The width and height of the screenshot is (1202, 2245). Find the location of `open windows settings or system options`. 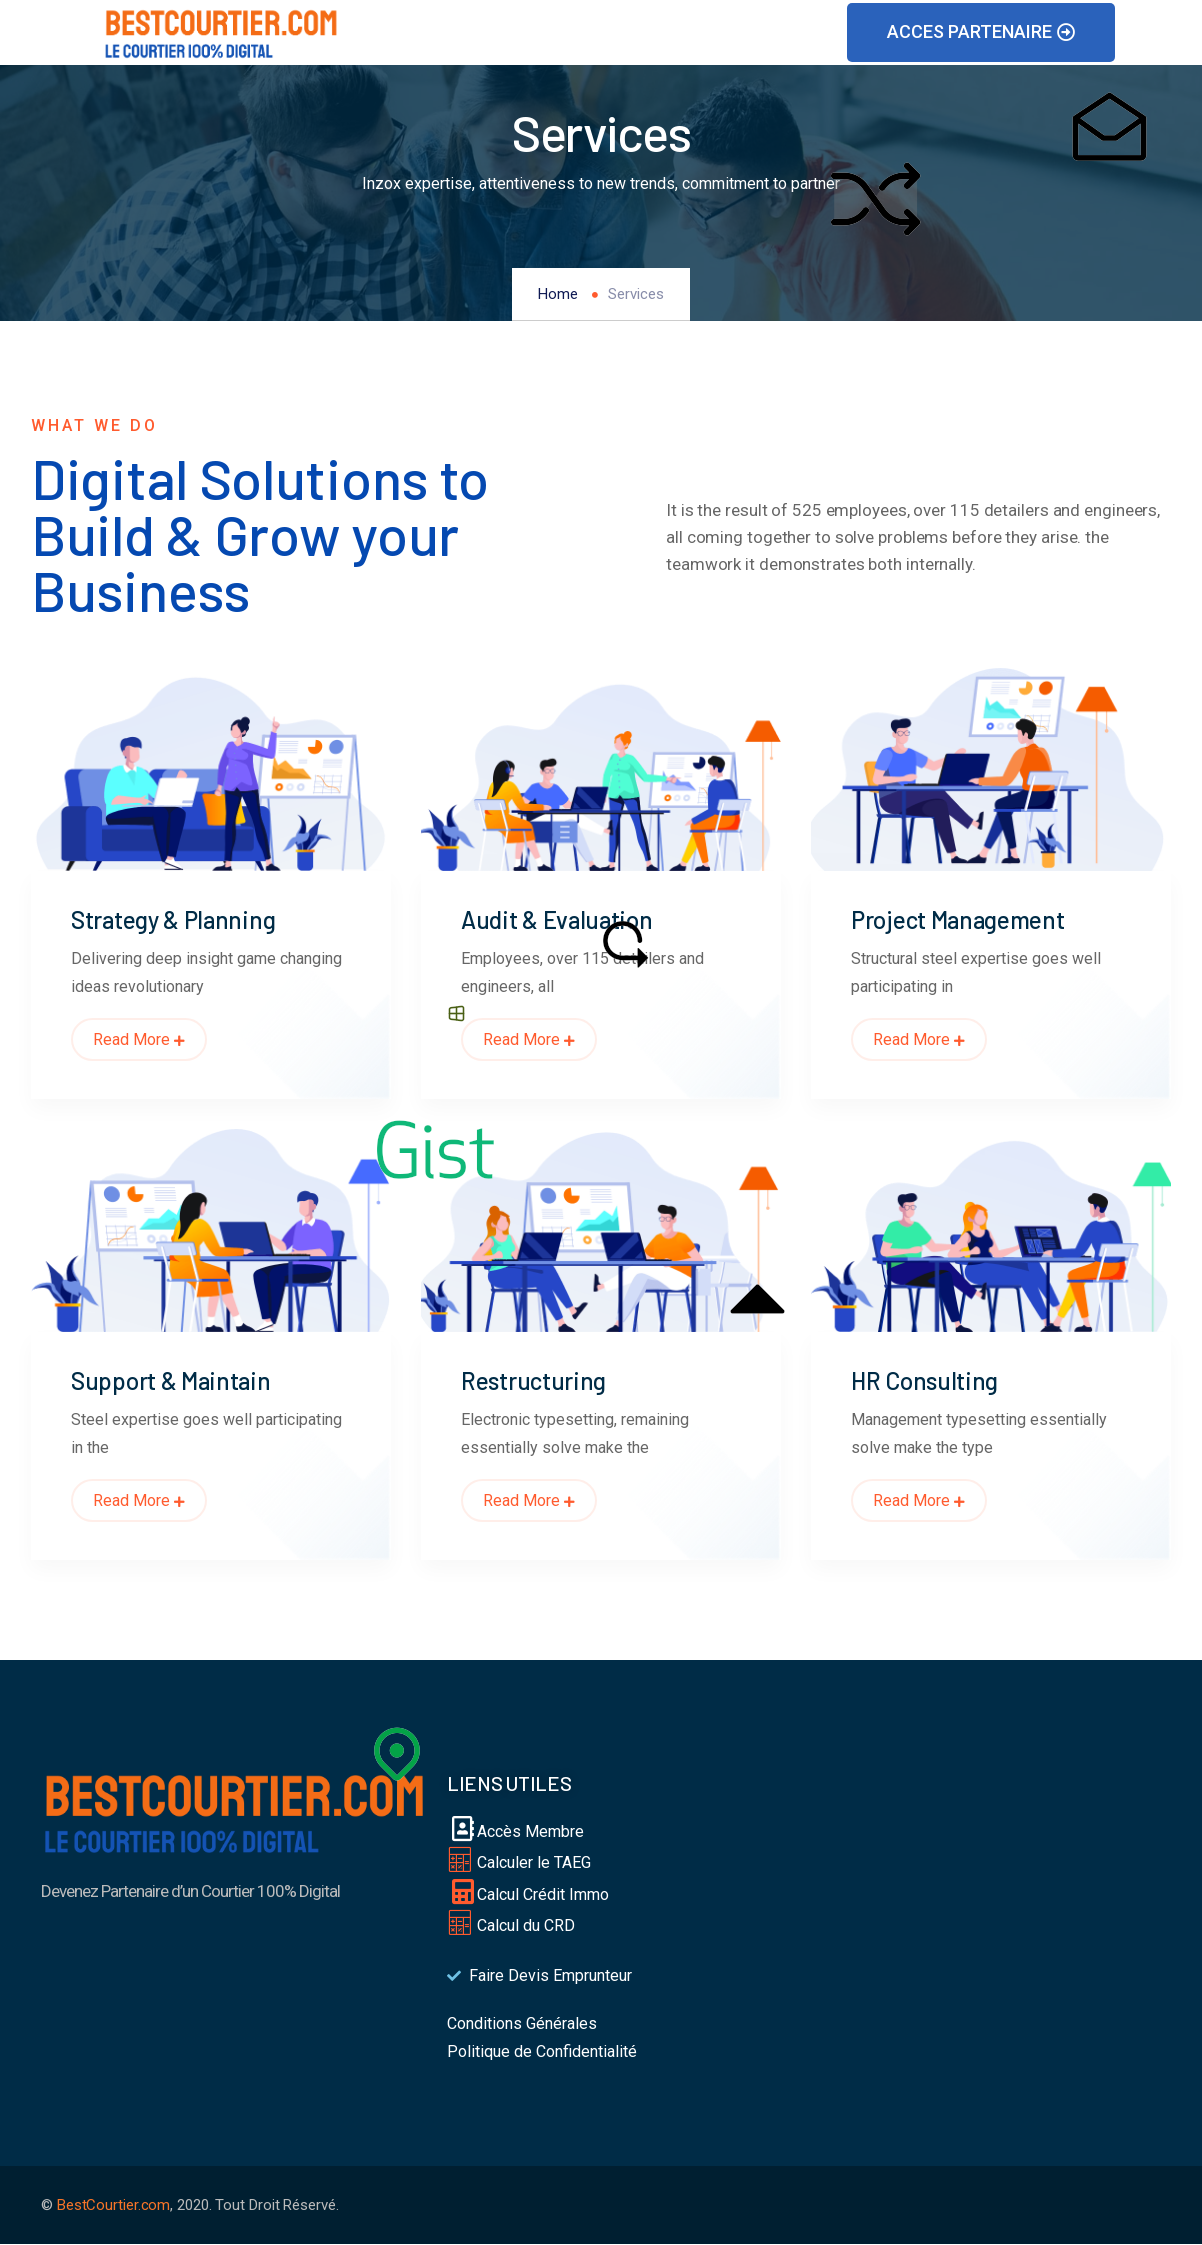

open windows settings or system options is located at coordinates (456, 1013).